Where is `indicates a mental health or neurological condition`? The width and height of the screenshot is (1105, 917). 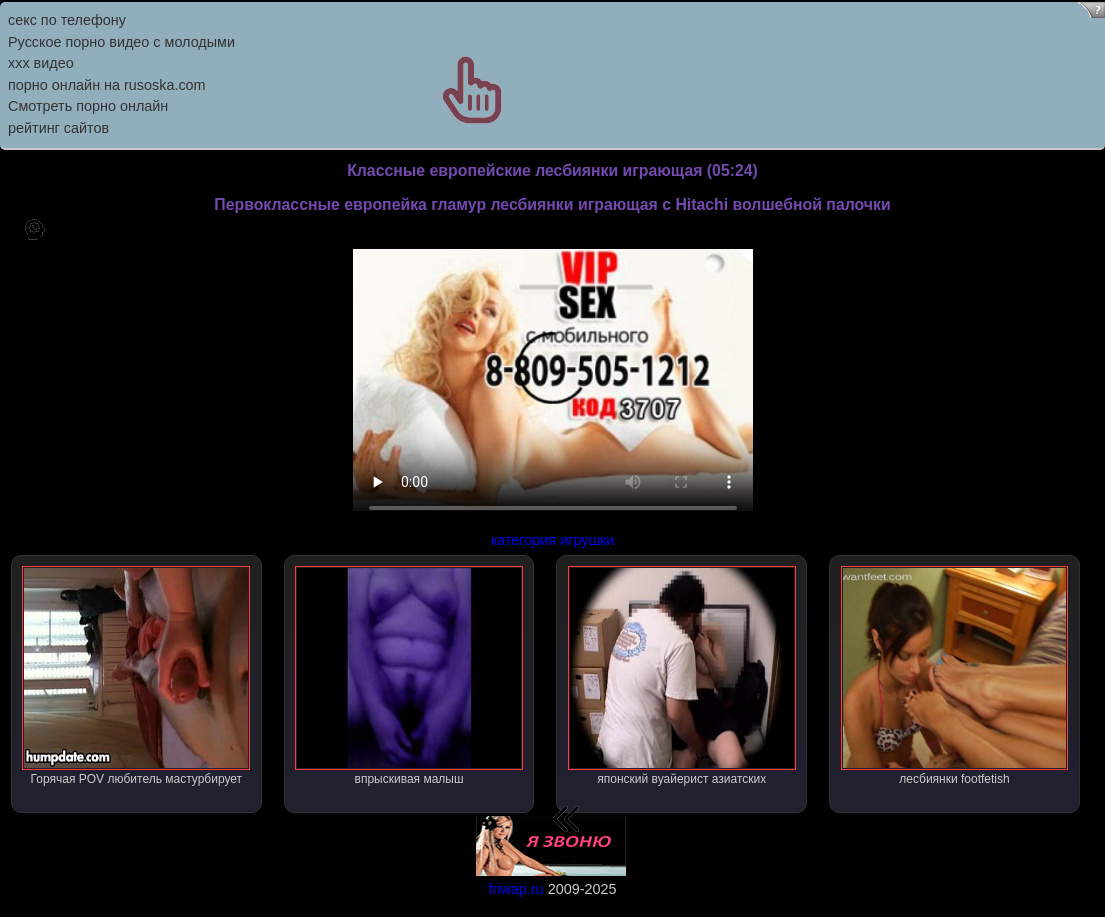
indicates a mental health or neurological condition is located at coordinates (35, 229).